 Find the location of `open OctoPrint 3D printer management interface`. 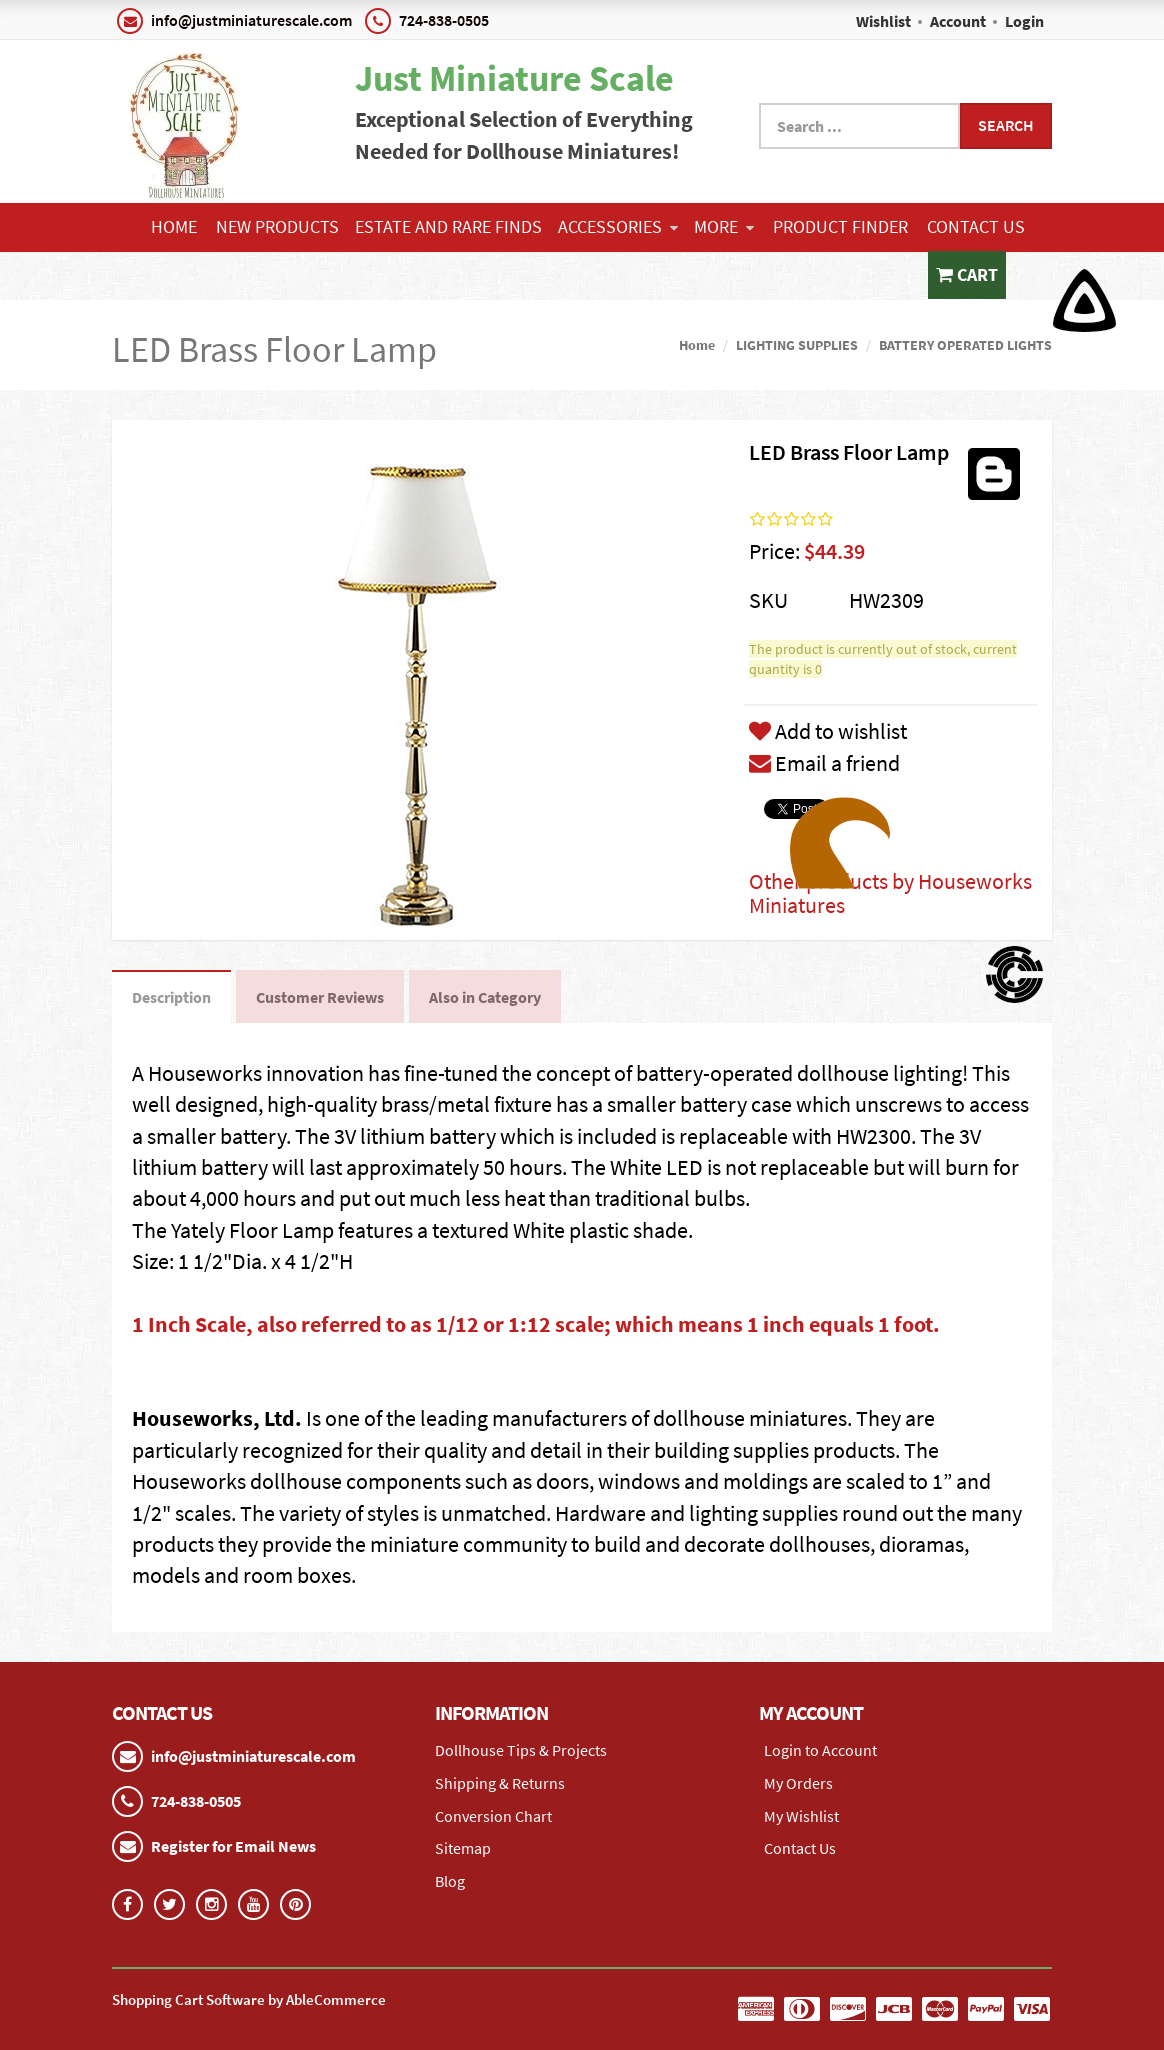

open OctoPrint 3D printer management interface is located at coordinates (840, 843).